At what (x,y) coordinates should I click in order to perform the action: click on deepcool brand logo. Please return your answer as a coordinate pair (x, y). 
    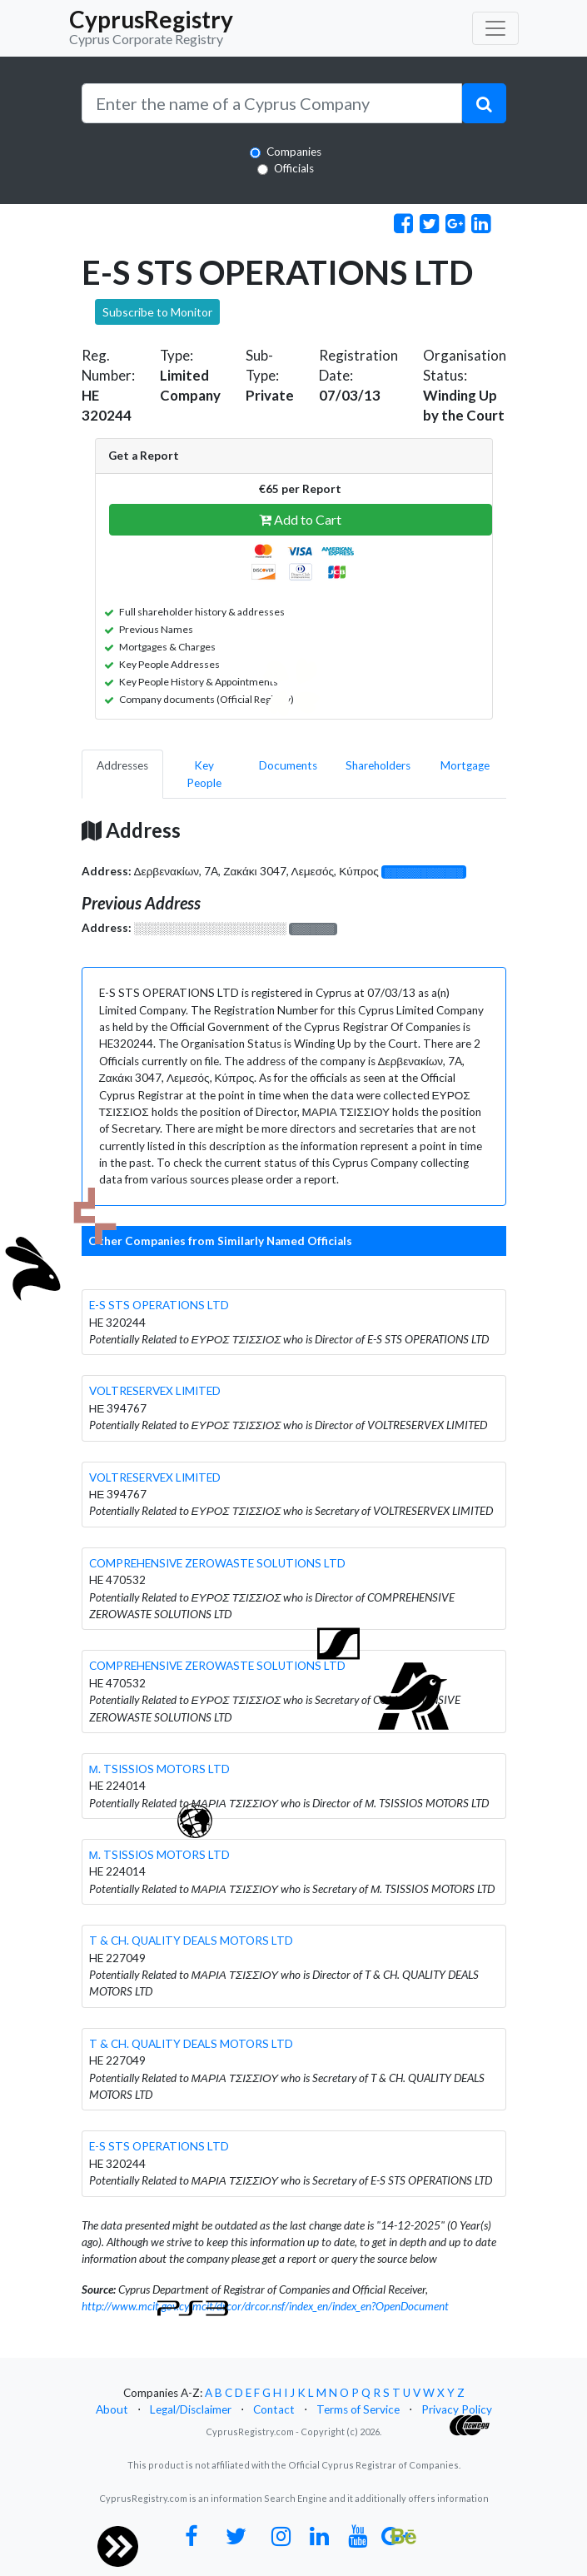
    Looking at the image, I should click on (95, 1216).